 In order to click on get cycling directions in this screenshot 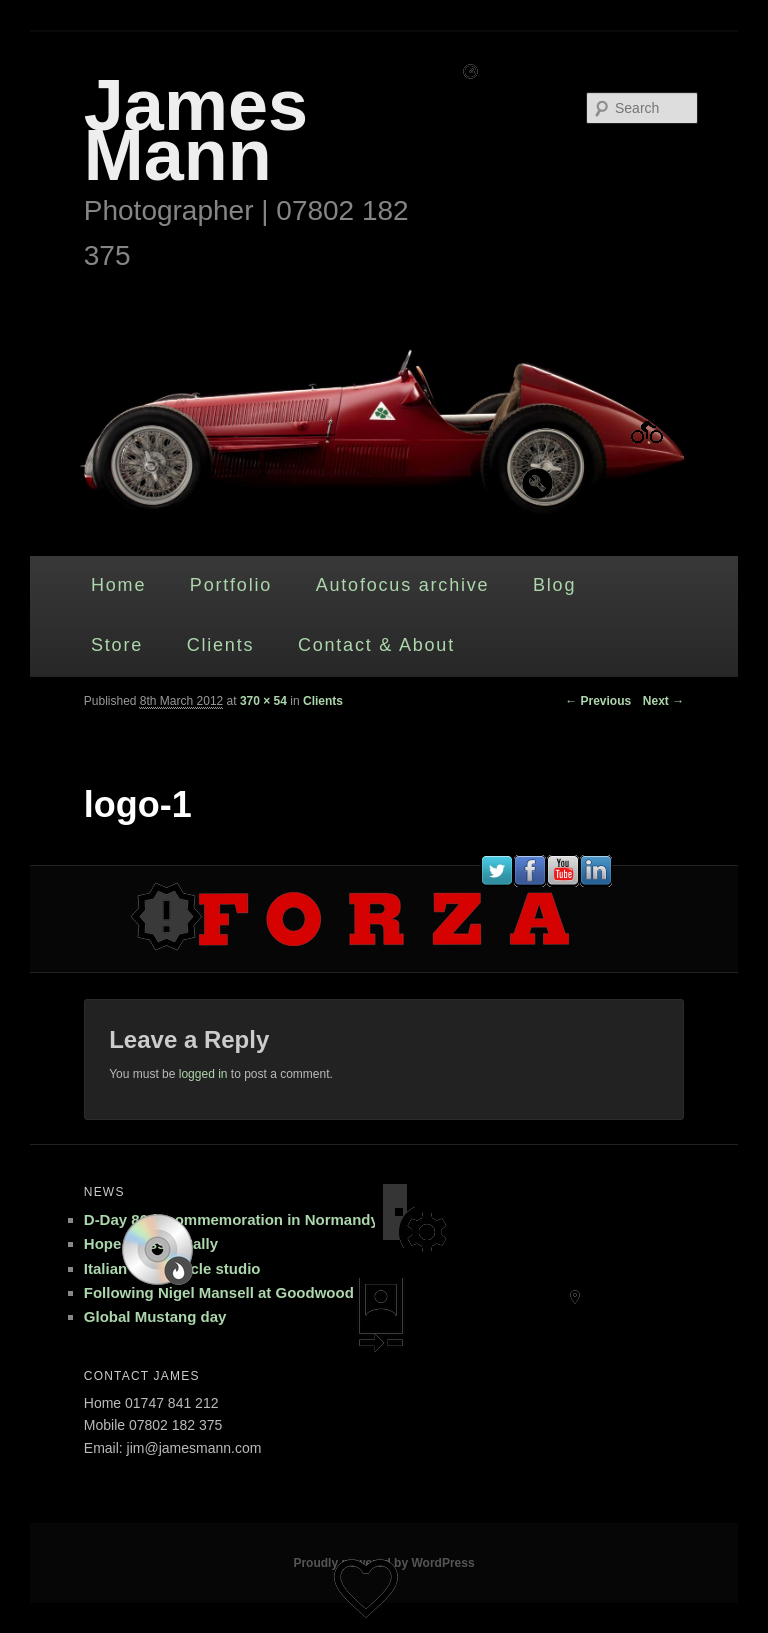, I will do `click(647, 430)`.